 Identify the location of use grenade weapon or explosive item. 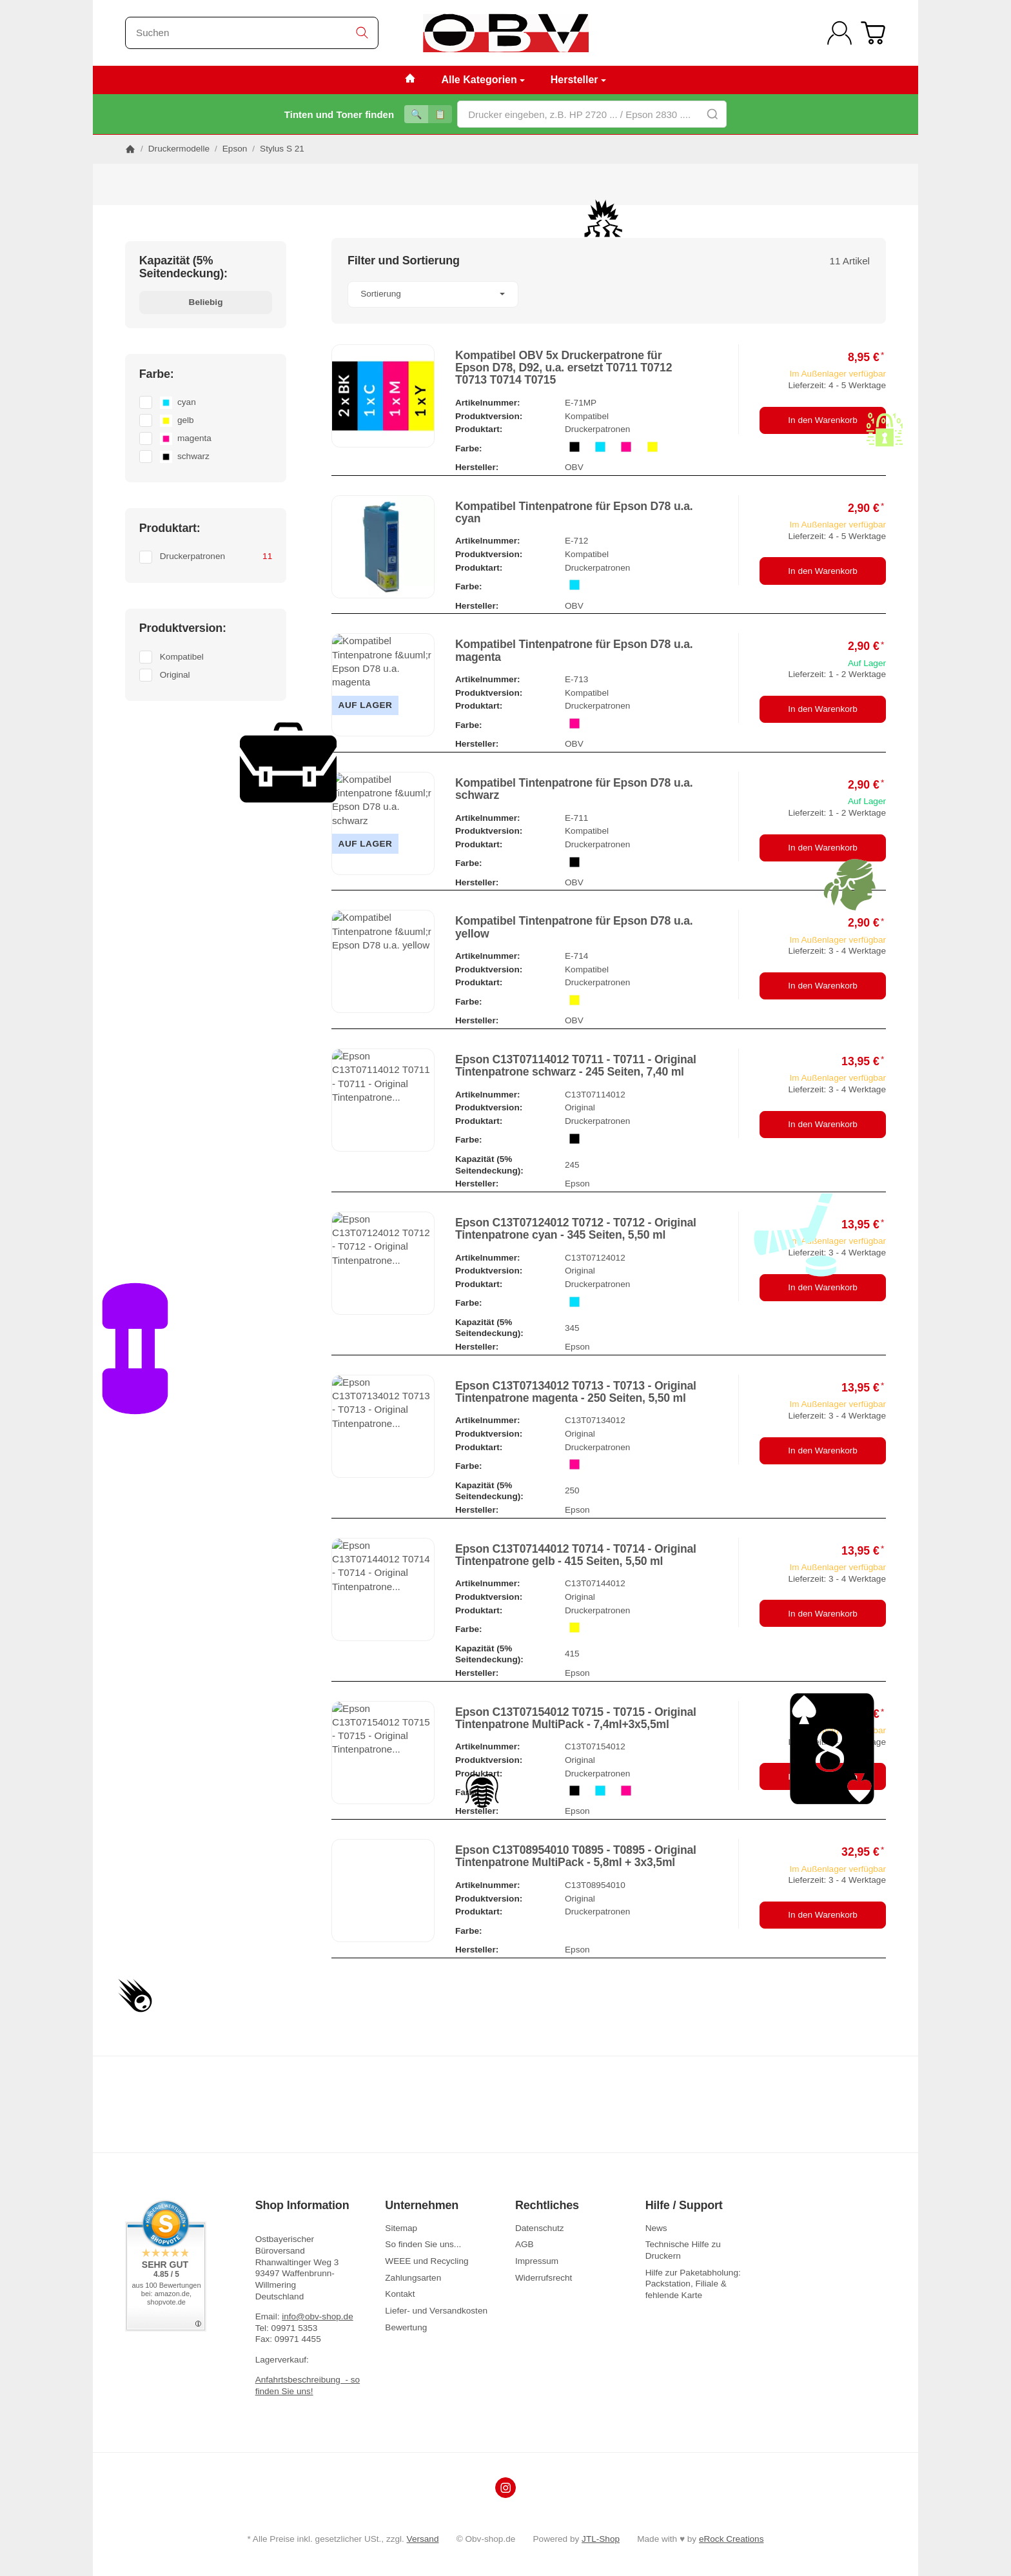
(135, 1348).